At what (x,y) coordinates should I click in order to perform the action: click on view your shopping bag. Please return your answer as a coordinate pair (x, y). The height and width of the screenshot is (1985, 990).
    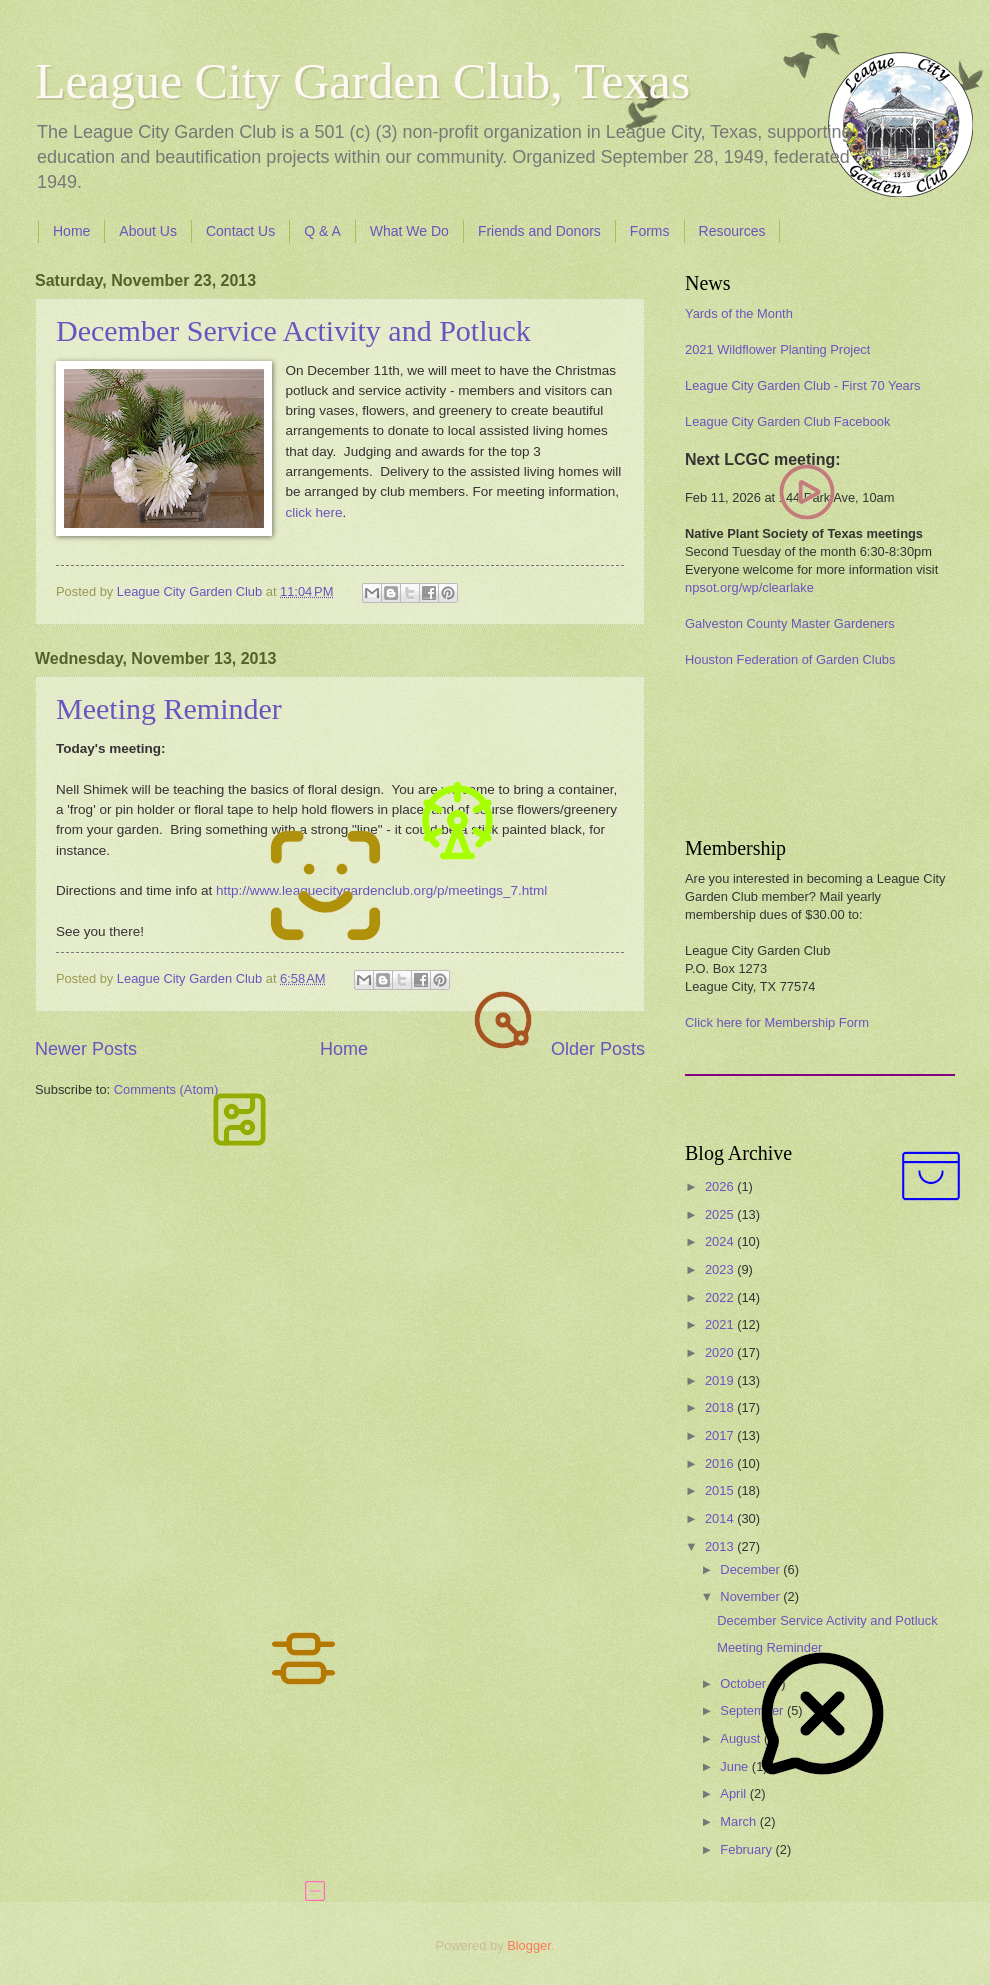
    Looking at the image, I should click on (931, 1176).